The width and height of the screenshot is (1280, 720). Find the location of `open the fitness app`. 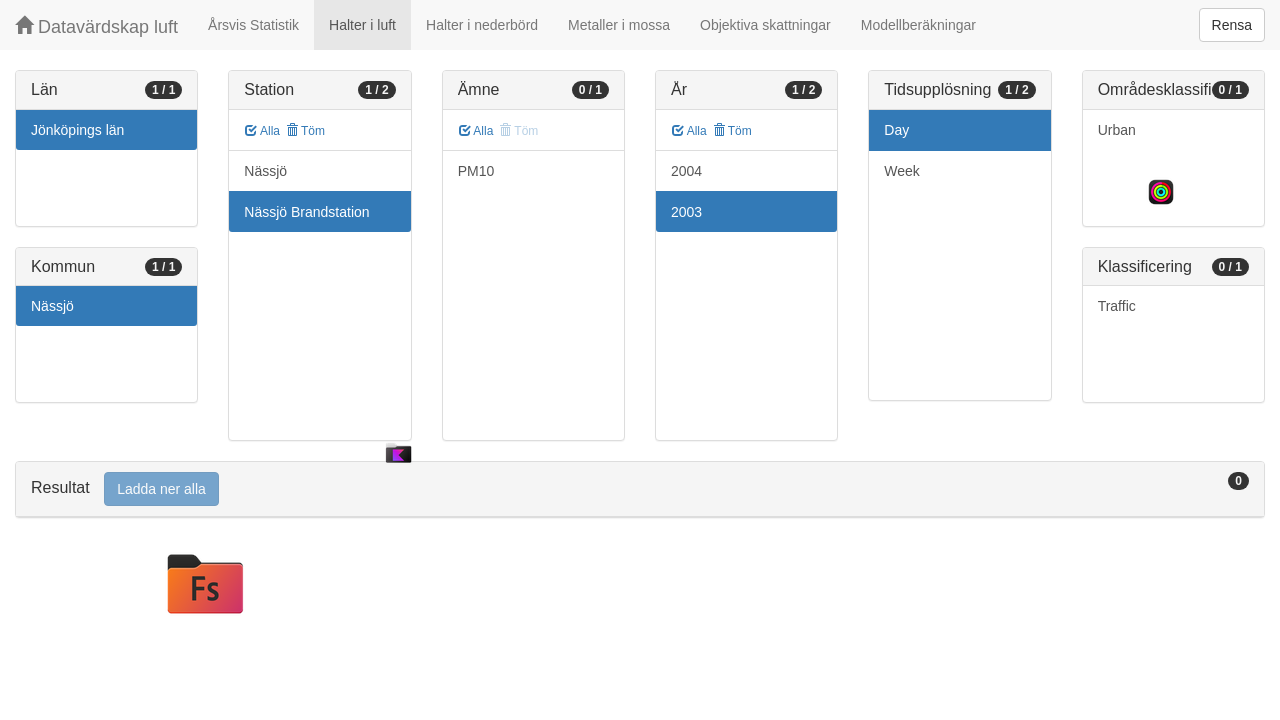

open the fitness app is located at coordinates (1161, 192).